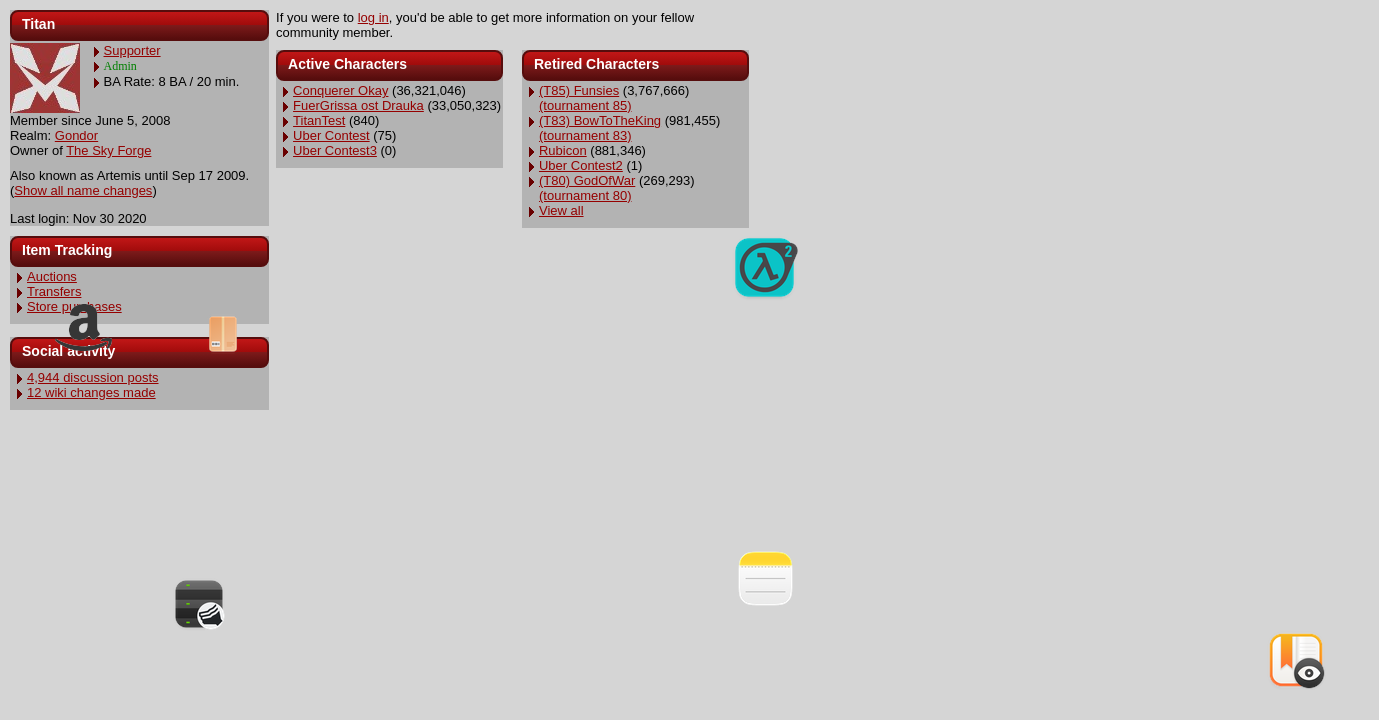  Describe the element at coordinates (764, 267) in the screenshot. I see `launch Half-Life 2: Lost Coast` at that location.